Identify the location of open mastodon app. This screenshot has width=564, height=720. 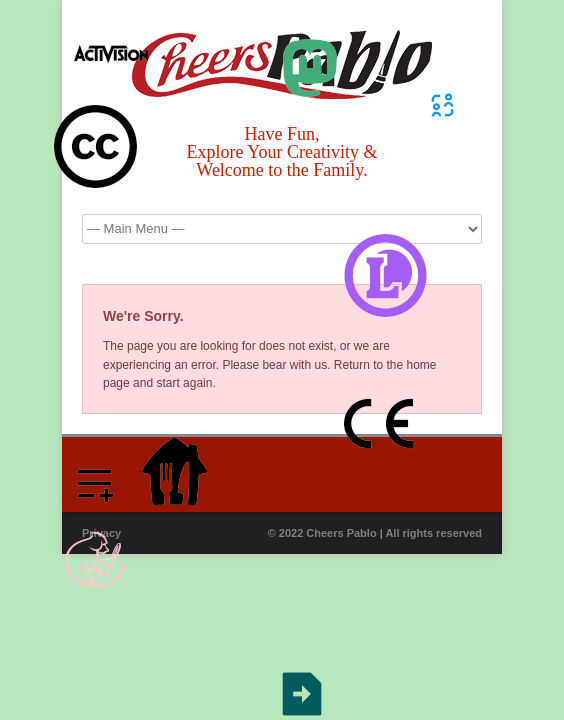
(310, 68).